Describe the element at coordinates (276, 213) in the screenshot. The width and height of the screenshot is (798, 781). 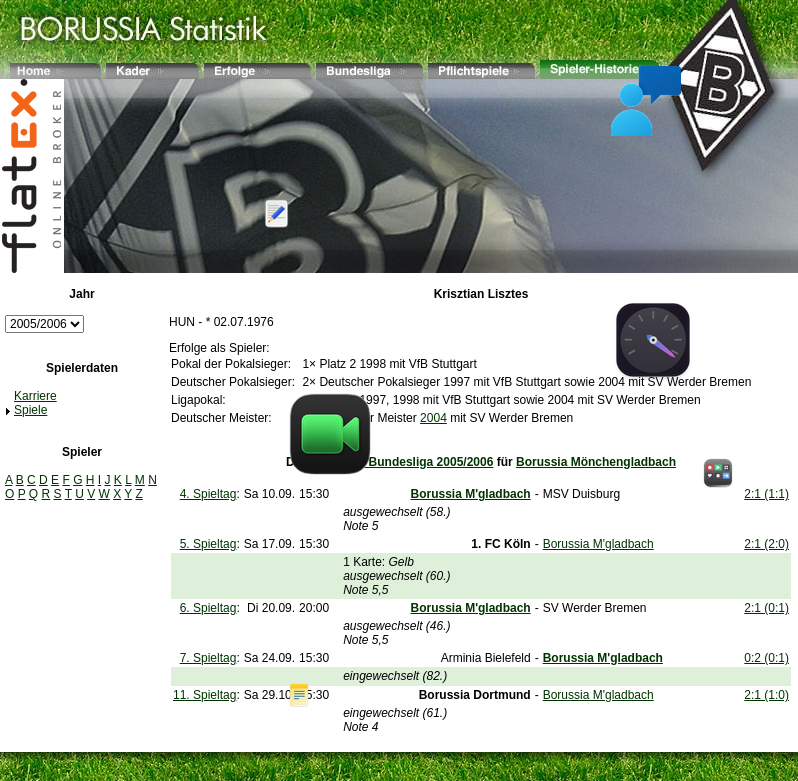
I see `open the text editor app` at that location.